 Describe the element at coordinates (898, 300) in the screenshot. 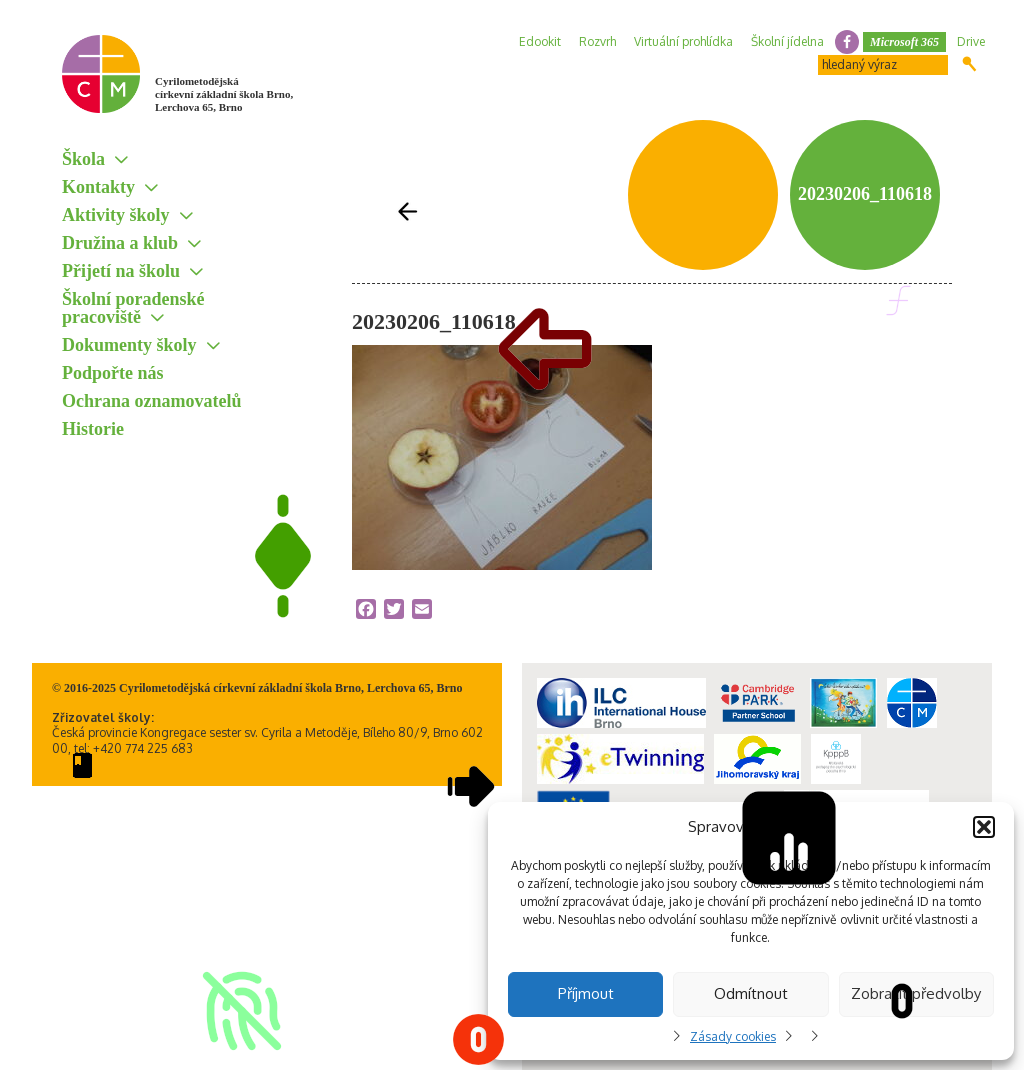

I see `access function or formula editor` at that location.